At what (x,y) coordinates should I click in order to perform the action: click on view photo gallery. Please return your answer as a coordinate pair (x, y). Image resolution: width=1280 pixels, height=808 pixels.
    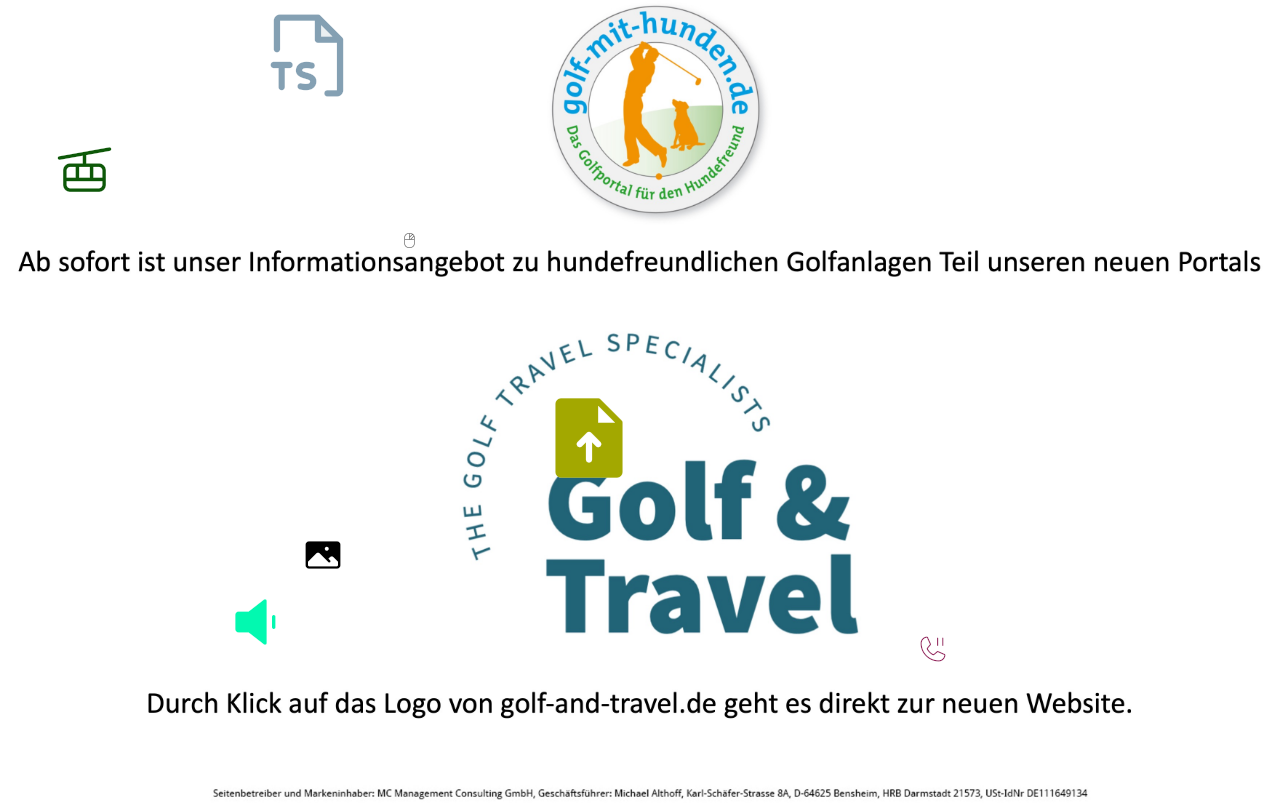
    Looking at the image, I should click on (323, 555).